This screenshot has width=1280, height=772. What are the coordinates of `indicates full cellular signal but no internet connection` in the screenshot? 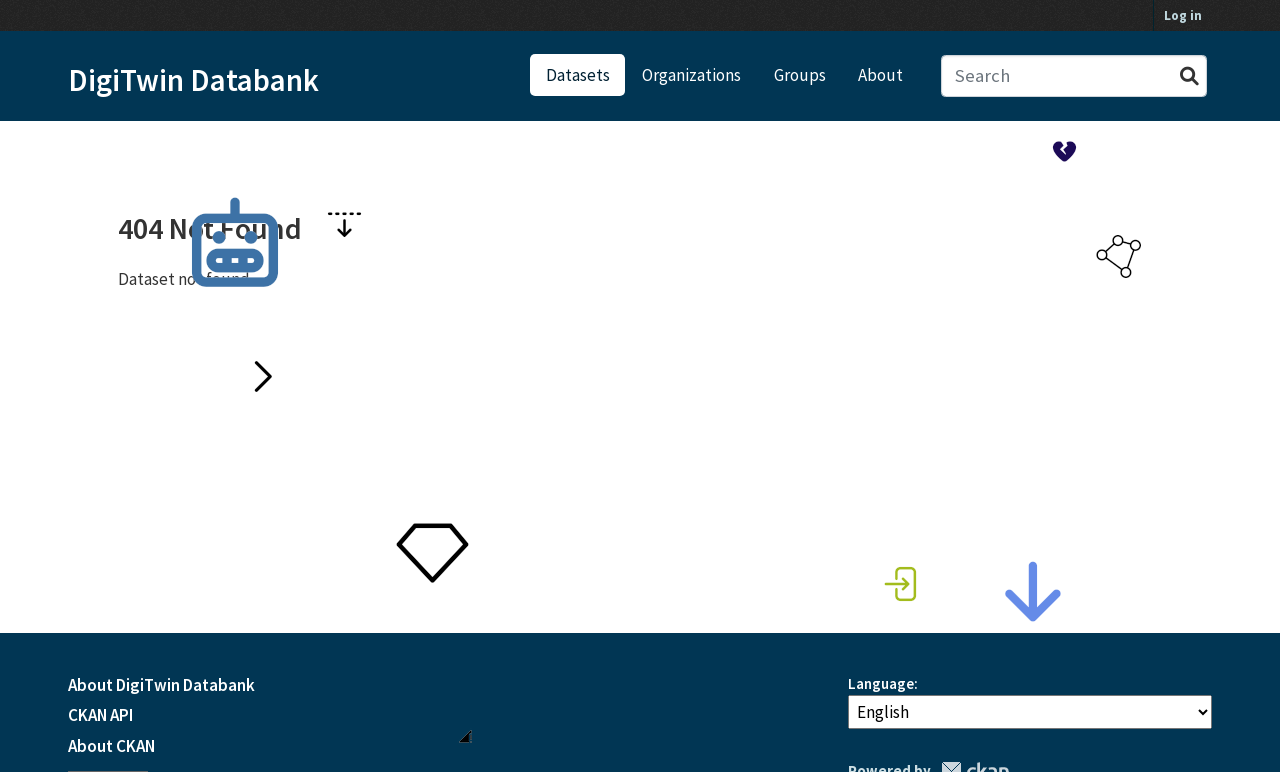 It's located at (465, 736).